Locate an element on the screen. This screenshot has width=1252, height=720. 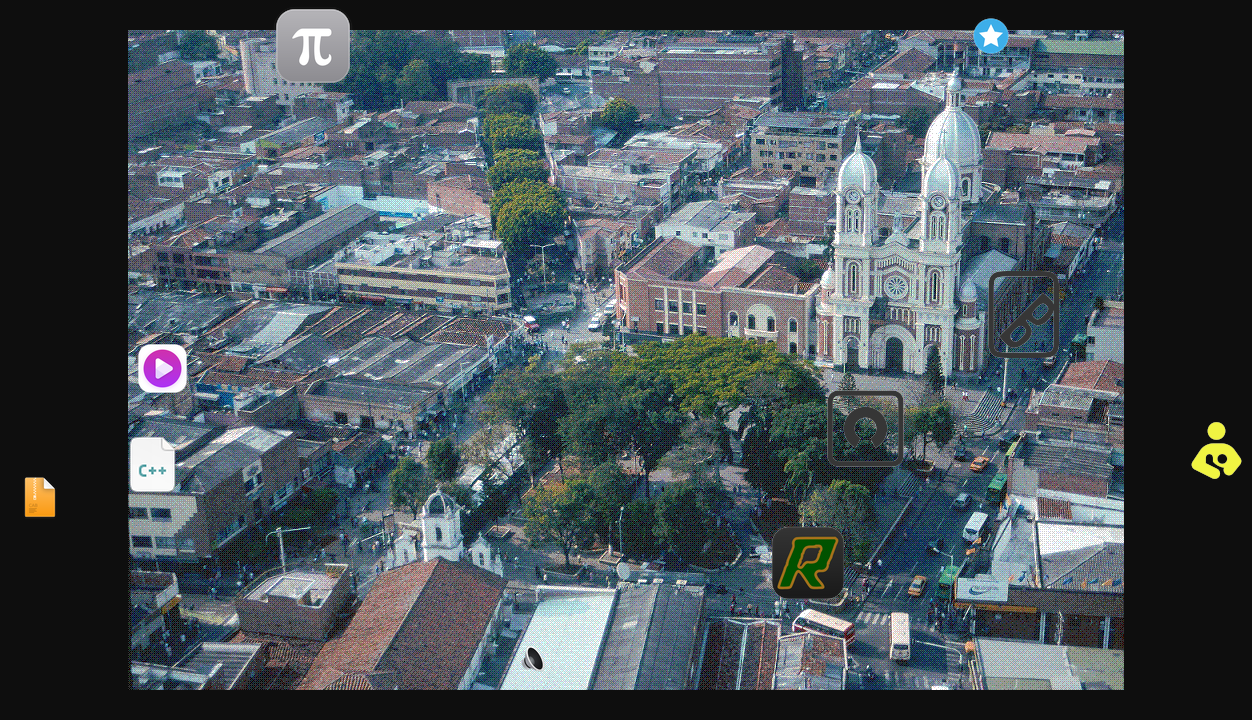
indicates a breastfeeding or nursing room is located at coordinates (1216, 450).